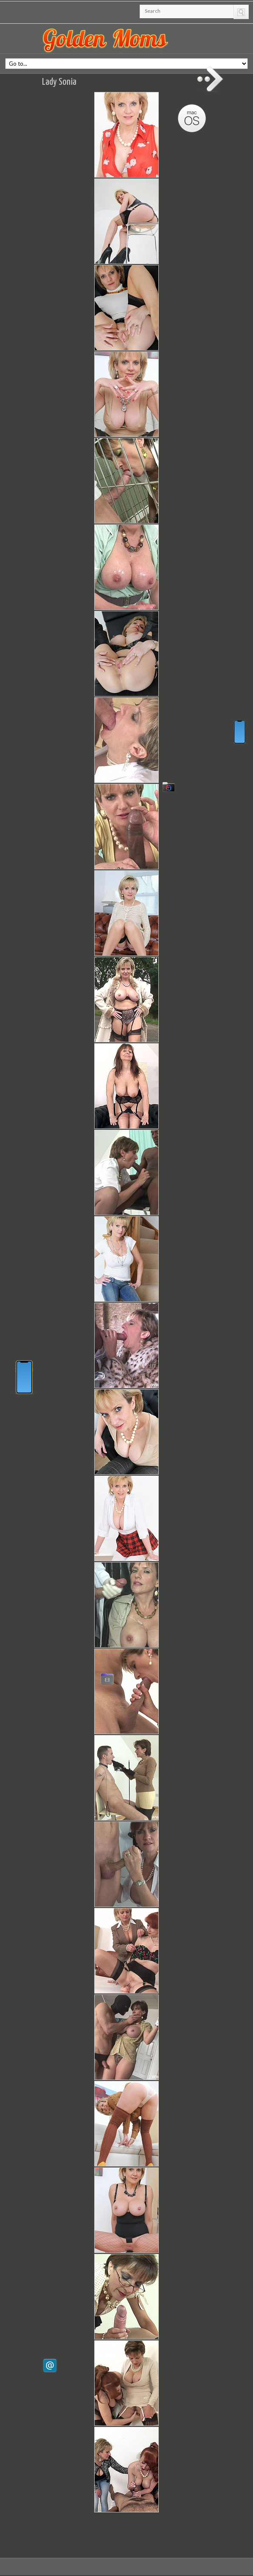  Describe the element at coordinates (107, 1679) in the screenshot. I see `open your videos folder` at that location.